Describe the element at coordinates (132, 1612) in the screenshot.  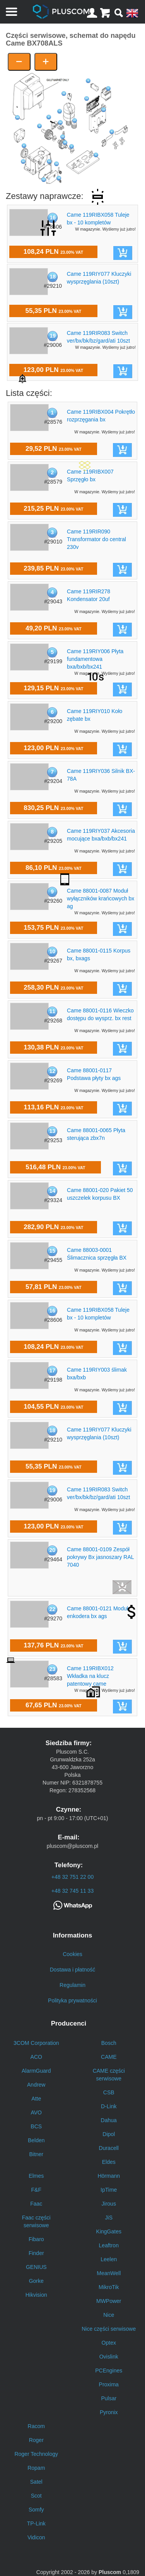
I see `view pricing or payment options` at that location.